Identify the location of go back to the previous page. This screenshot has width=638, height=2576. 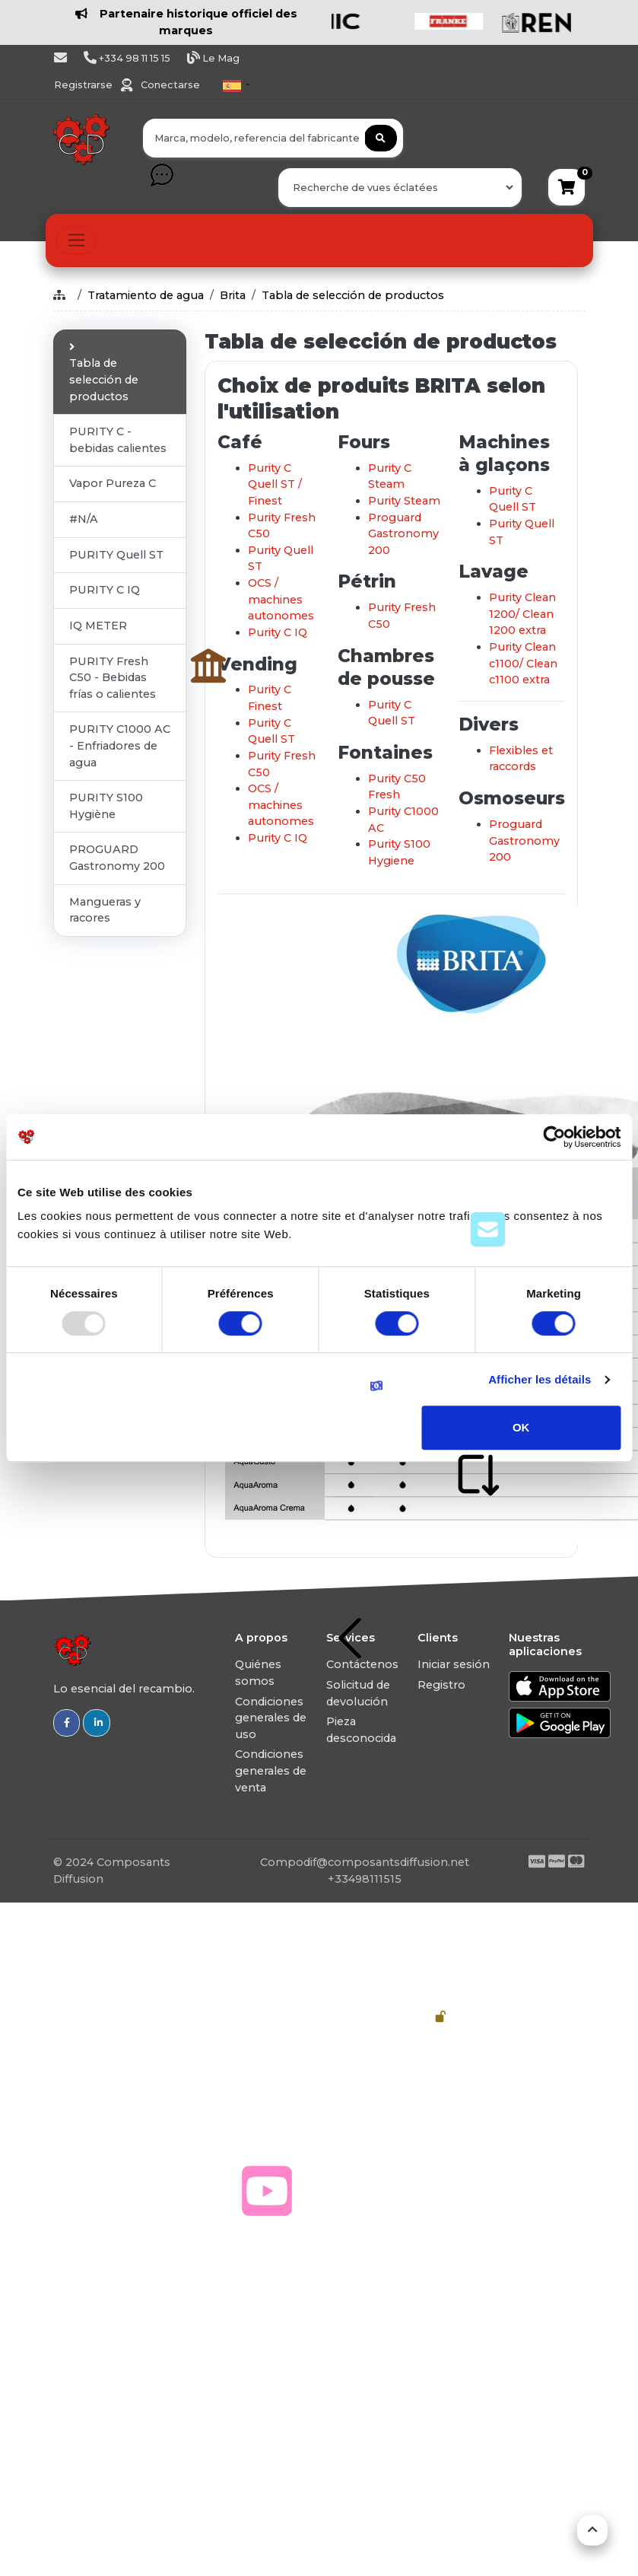
(351, 1638).